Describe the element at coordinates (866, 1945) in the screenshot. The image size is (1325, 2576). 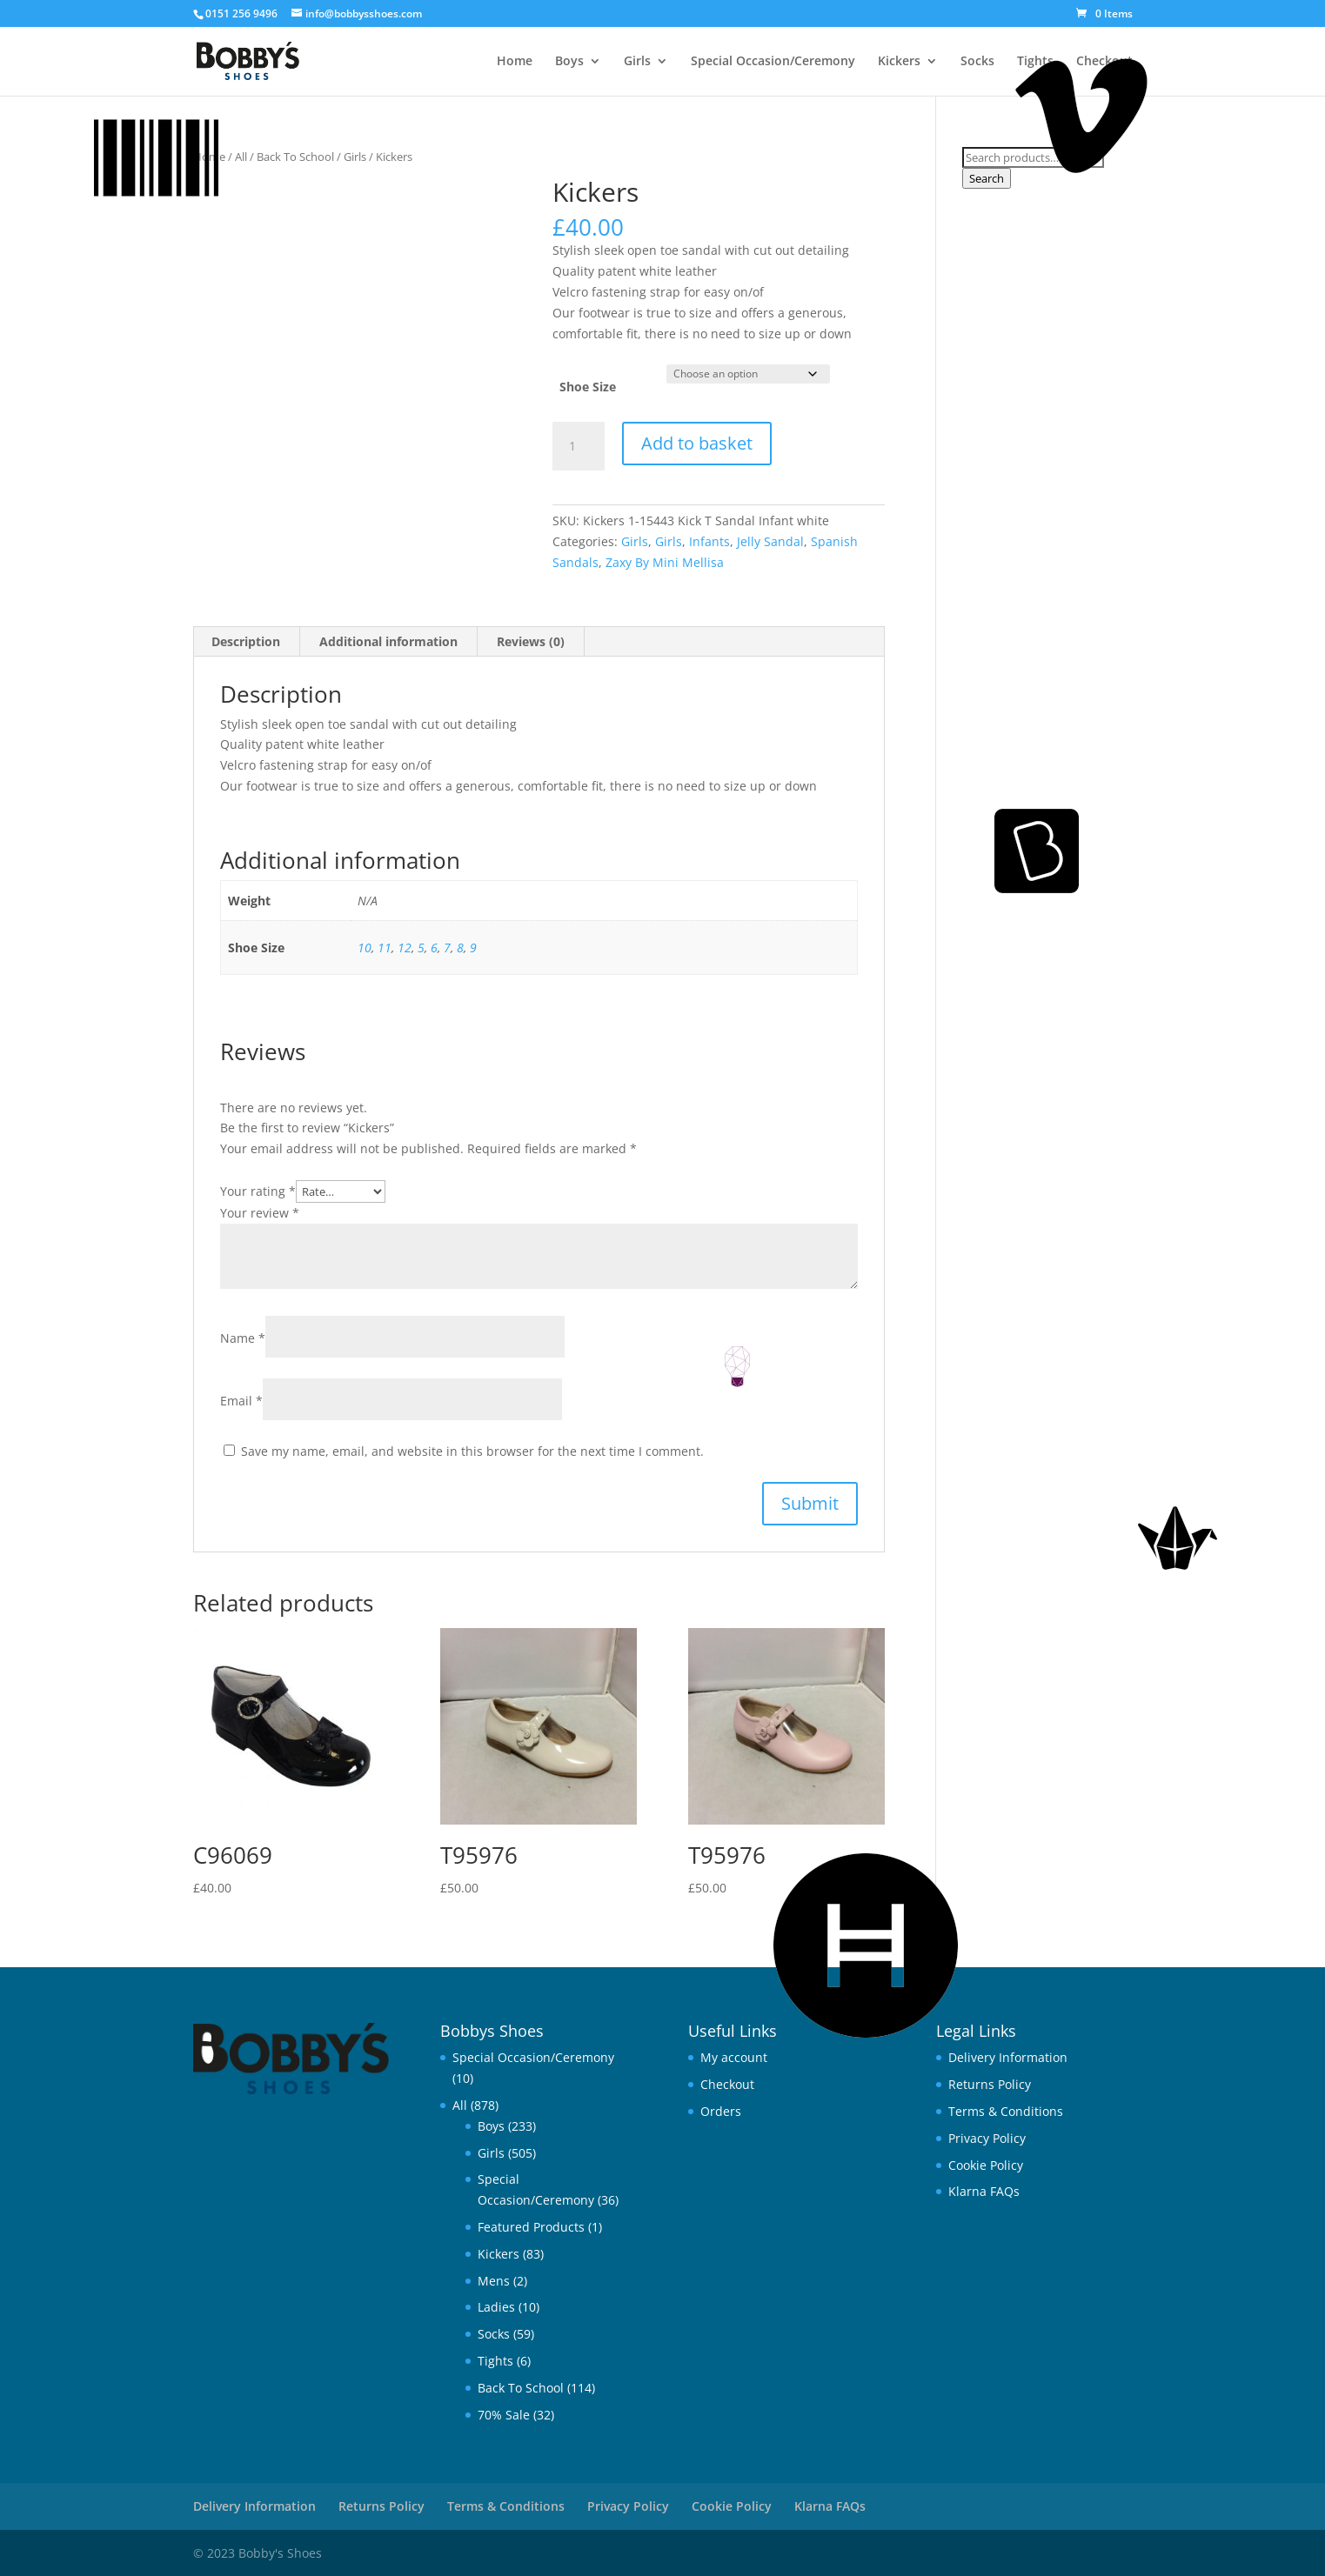
I see `hedera hashgraph platform logo` at that location.